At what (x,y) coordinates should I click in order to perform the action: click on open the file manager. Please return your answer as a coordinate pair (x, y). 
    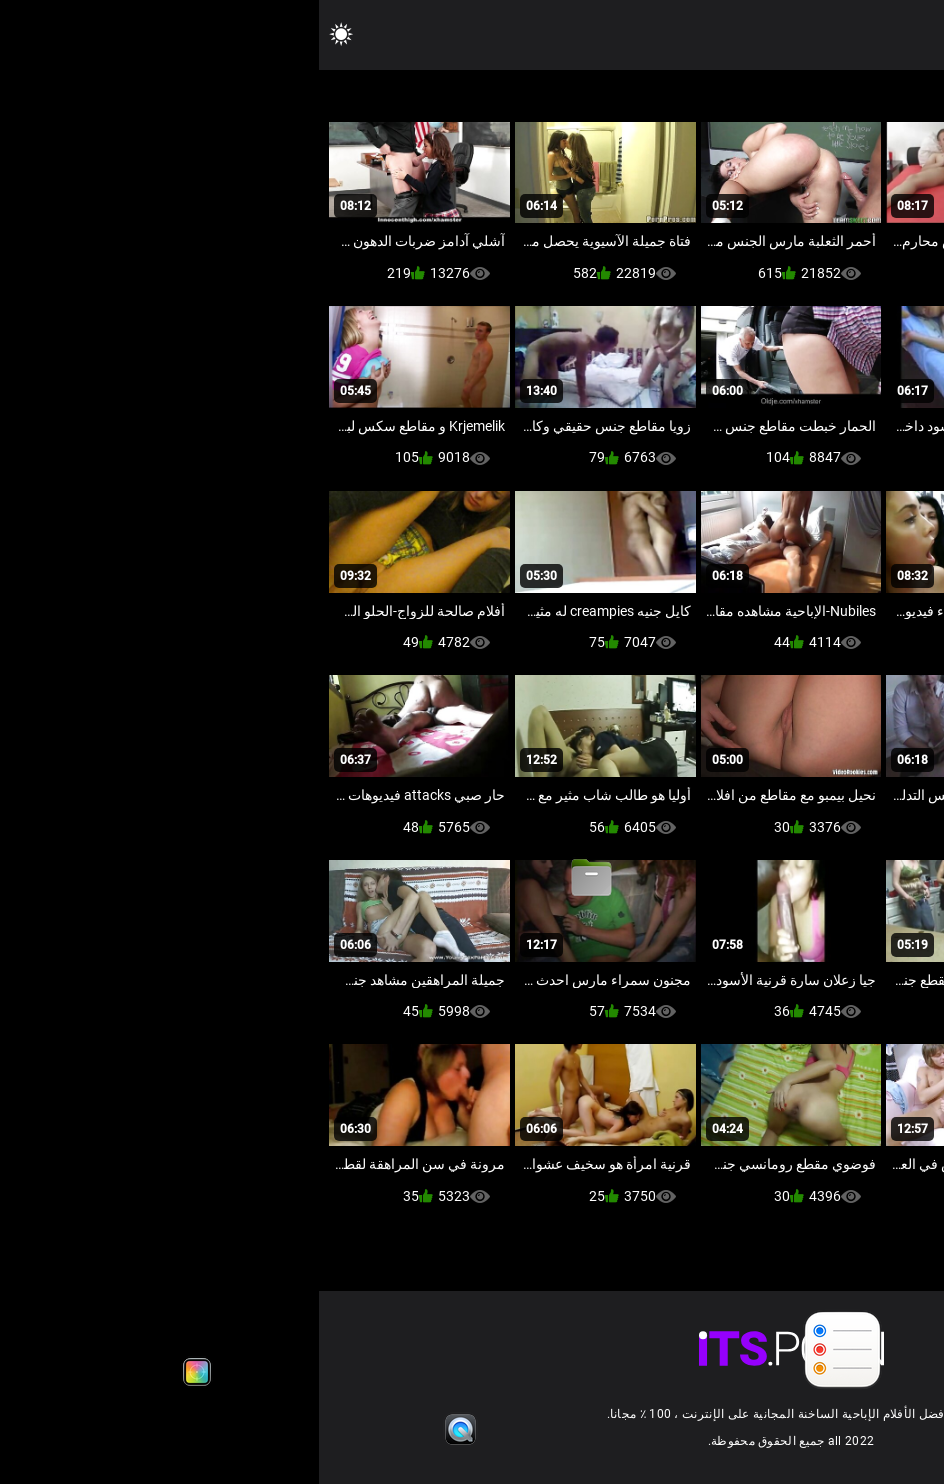
    Looking at the image, I should click on (591, 877).